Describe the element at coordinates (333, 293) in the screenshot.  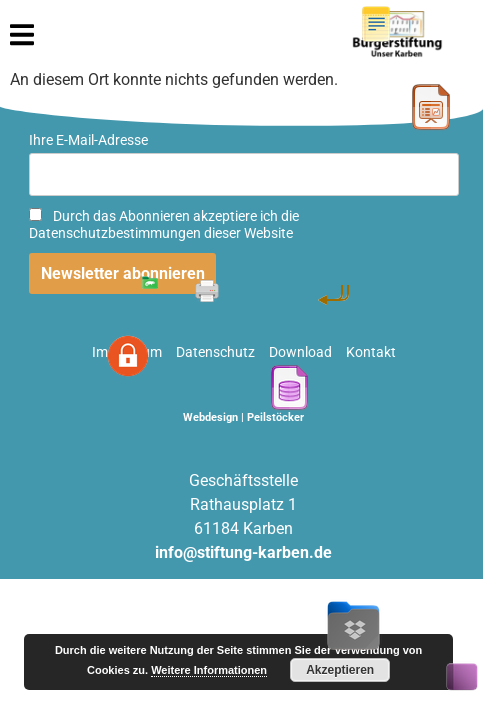
I see `reply to all recipients of an email` at that location.